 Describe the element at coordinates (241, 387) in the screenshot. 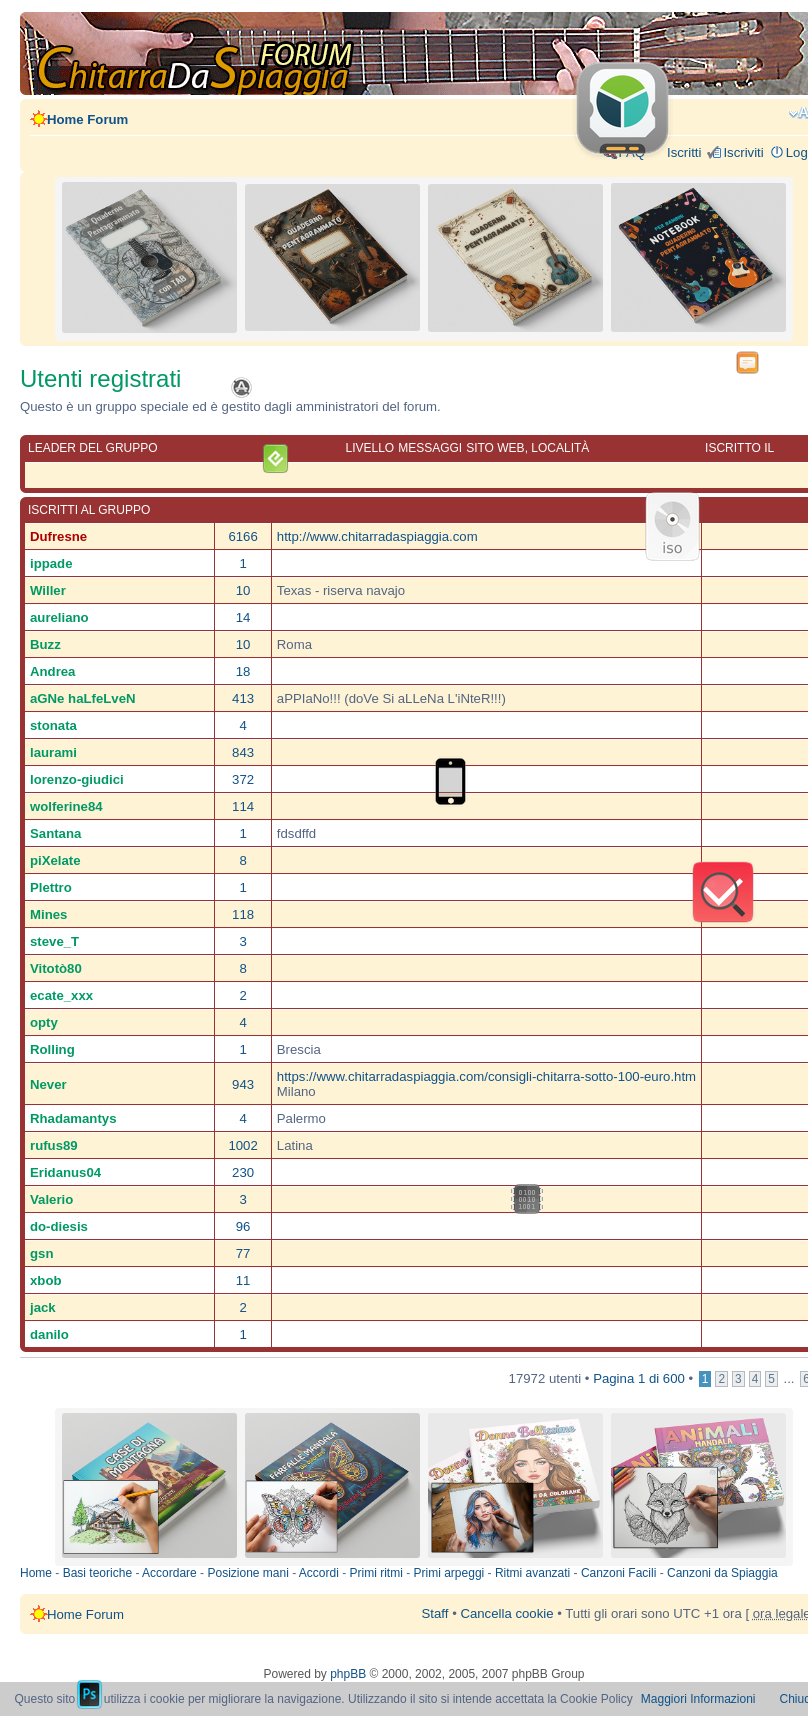

I see `open the software updater application` at that location.